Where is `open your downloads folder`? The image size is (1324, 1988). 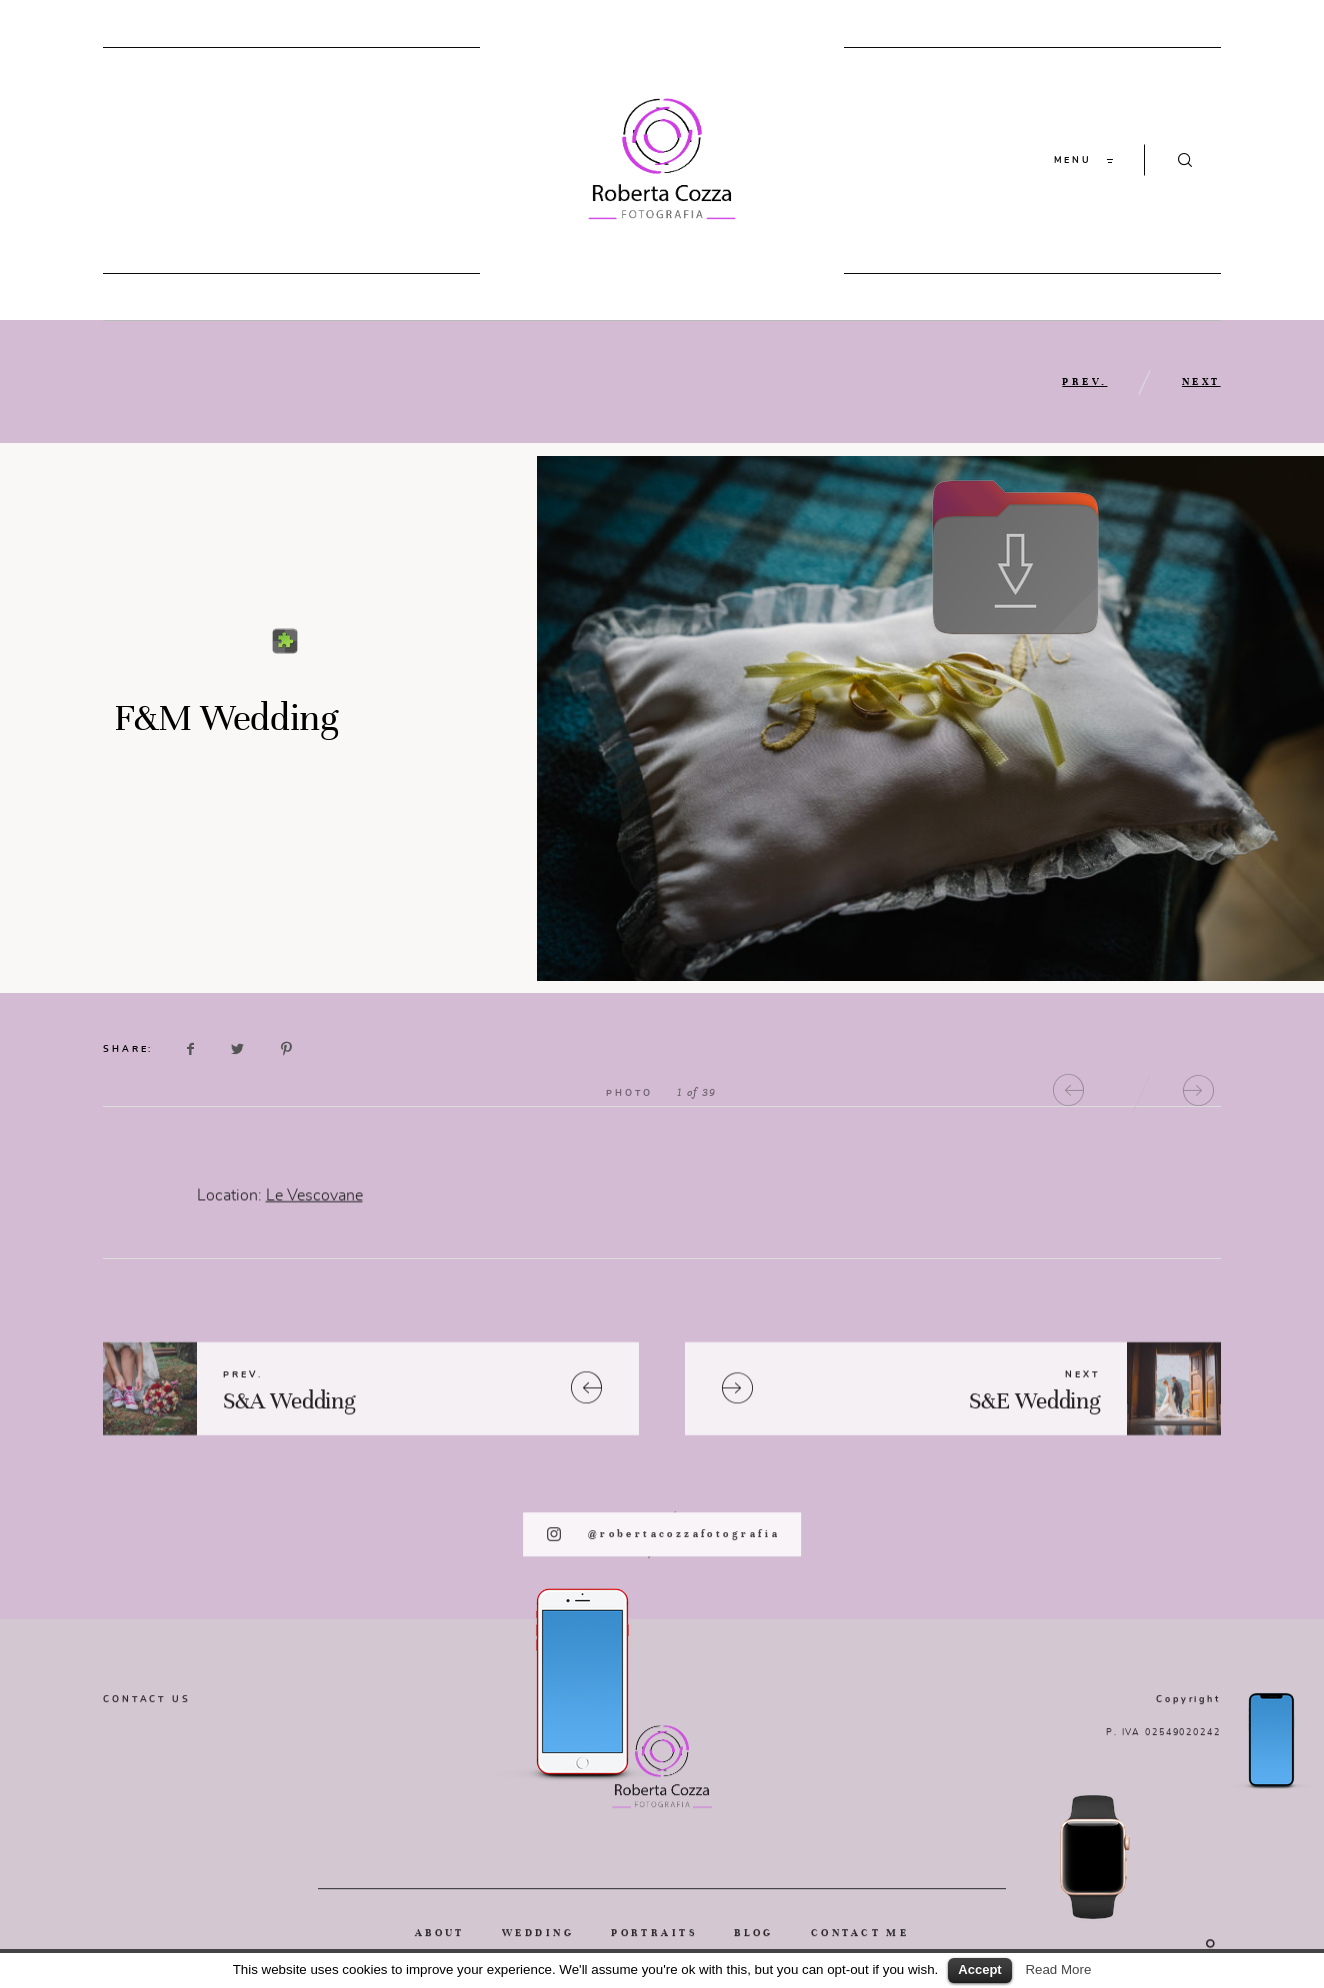
open your downloads folder is located at coordinates (1015, 557).